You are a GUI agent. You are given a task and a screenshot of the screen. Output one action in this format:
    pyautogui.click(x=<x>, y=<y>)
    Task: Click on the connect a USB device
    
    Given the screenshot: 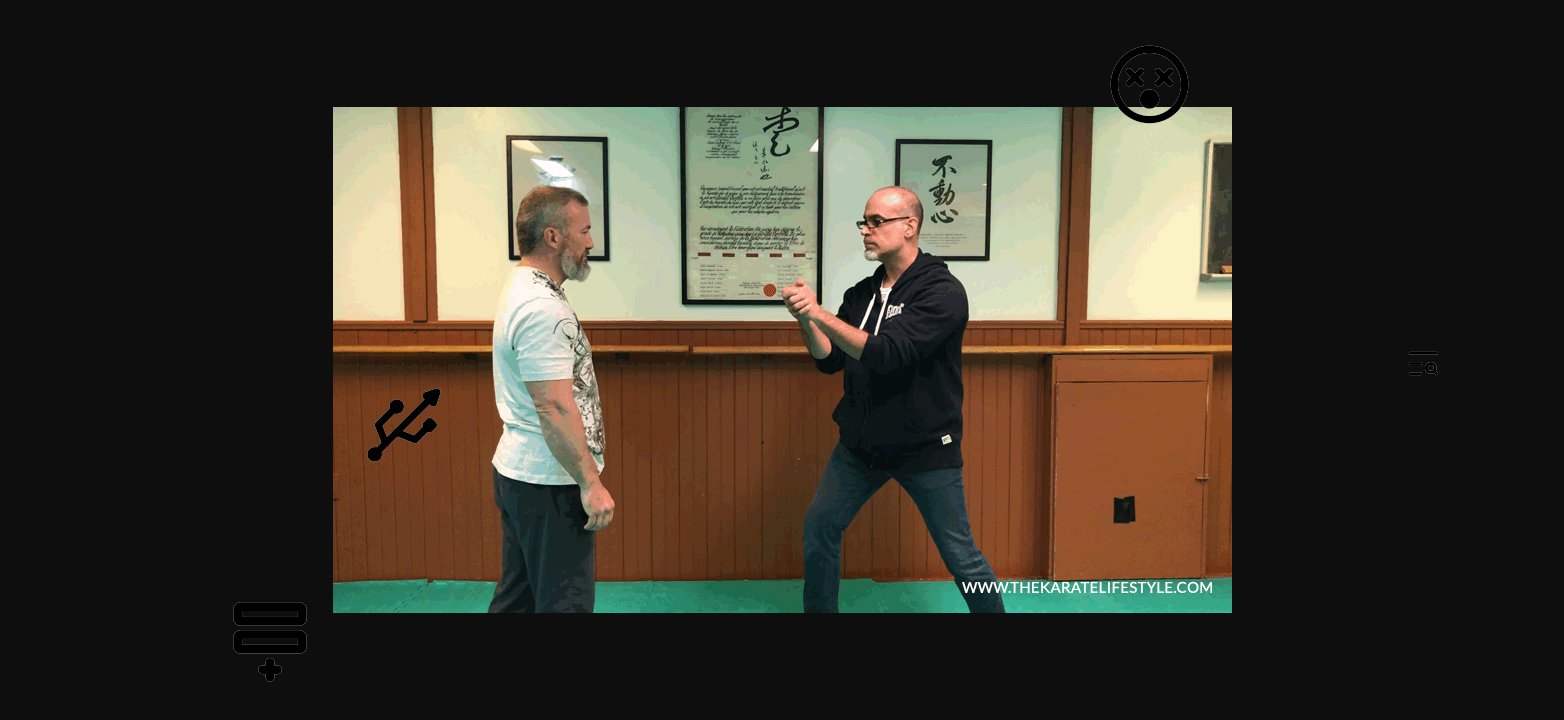 What is the action you would take?
    pyautogui.click(x=404, y=425)
    